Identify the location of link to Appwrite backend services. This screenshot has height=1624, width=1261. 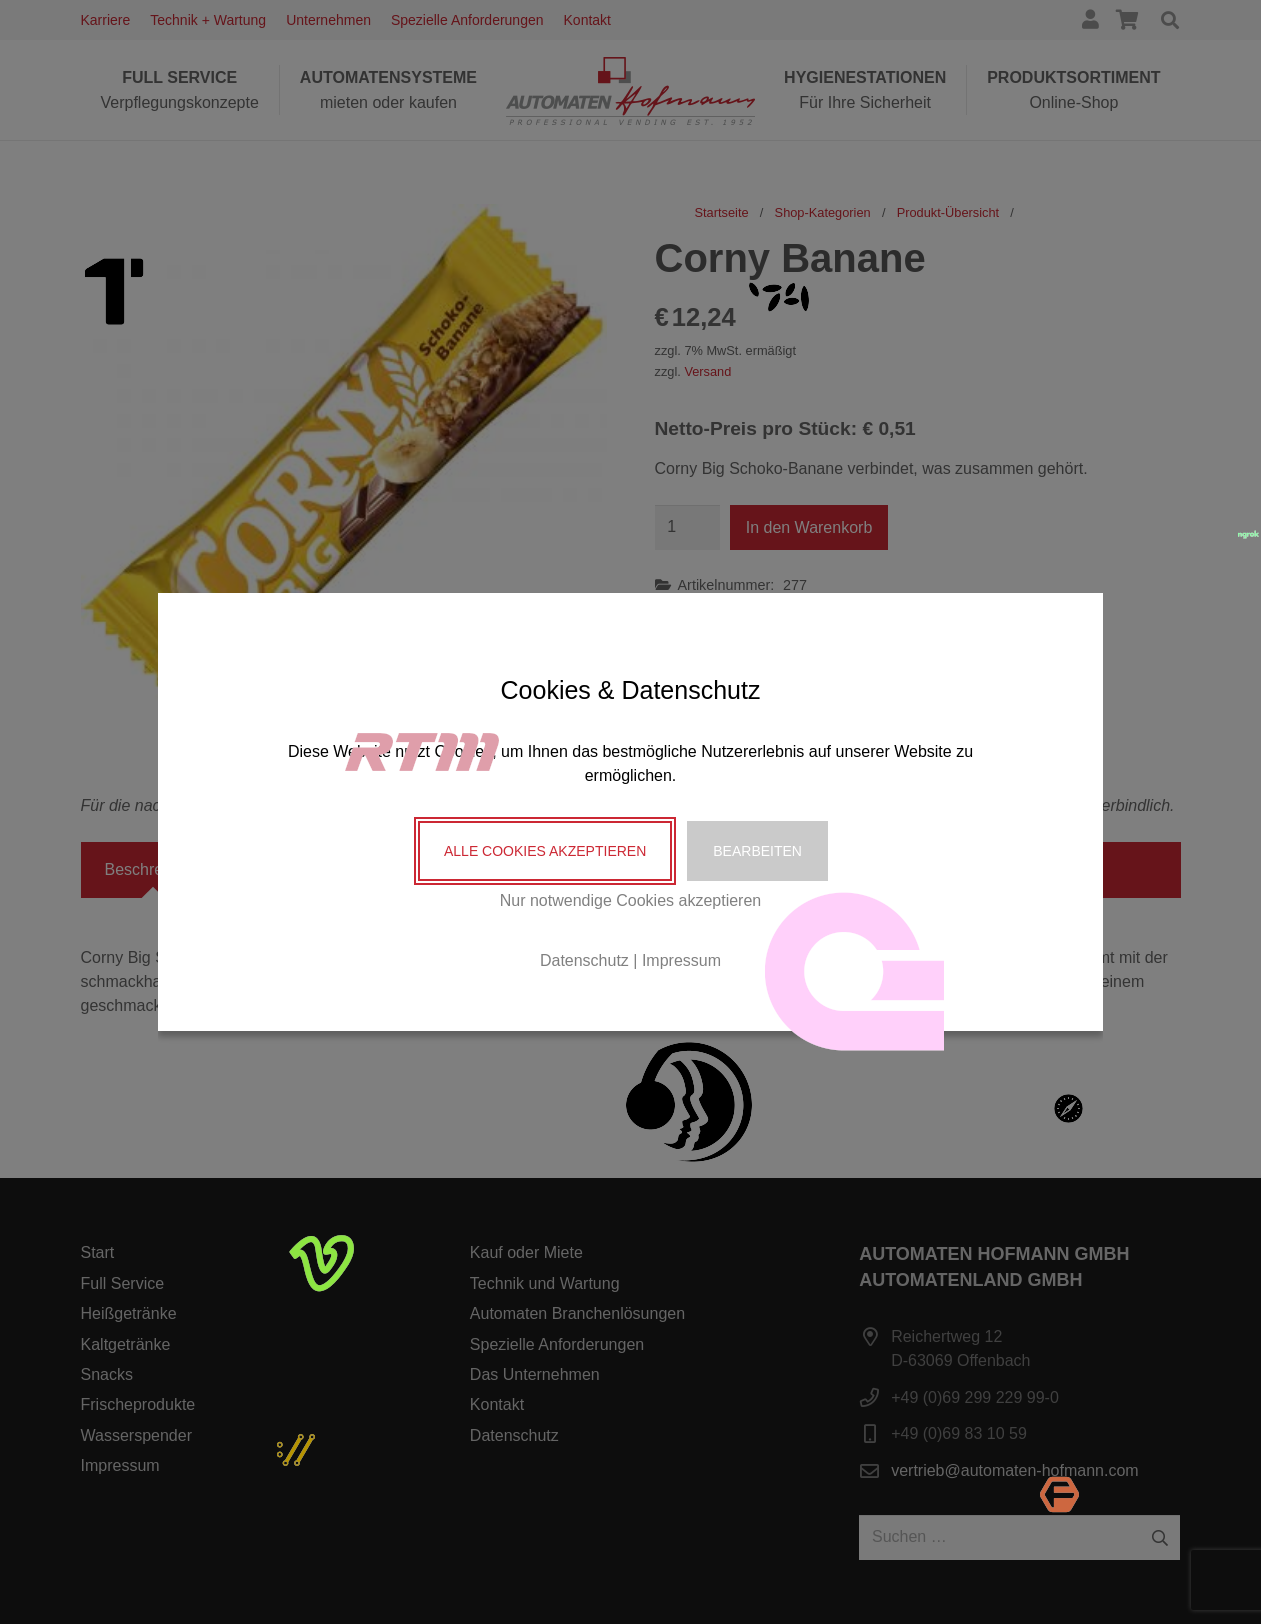
(854, 971).